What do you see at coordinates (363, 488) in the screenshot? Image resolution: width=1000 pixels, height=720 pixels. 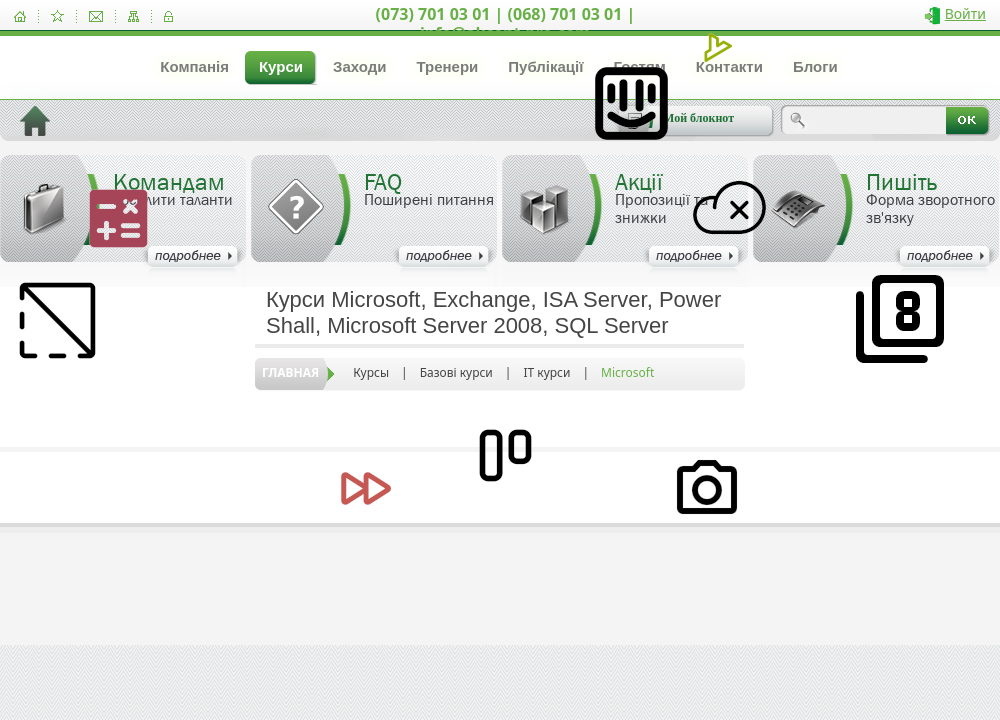 I see `skip forward in media playback` at bounding box center [363, 488].